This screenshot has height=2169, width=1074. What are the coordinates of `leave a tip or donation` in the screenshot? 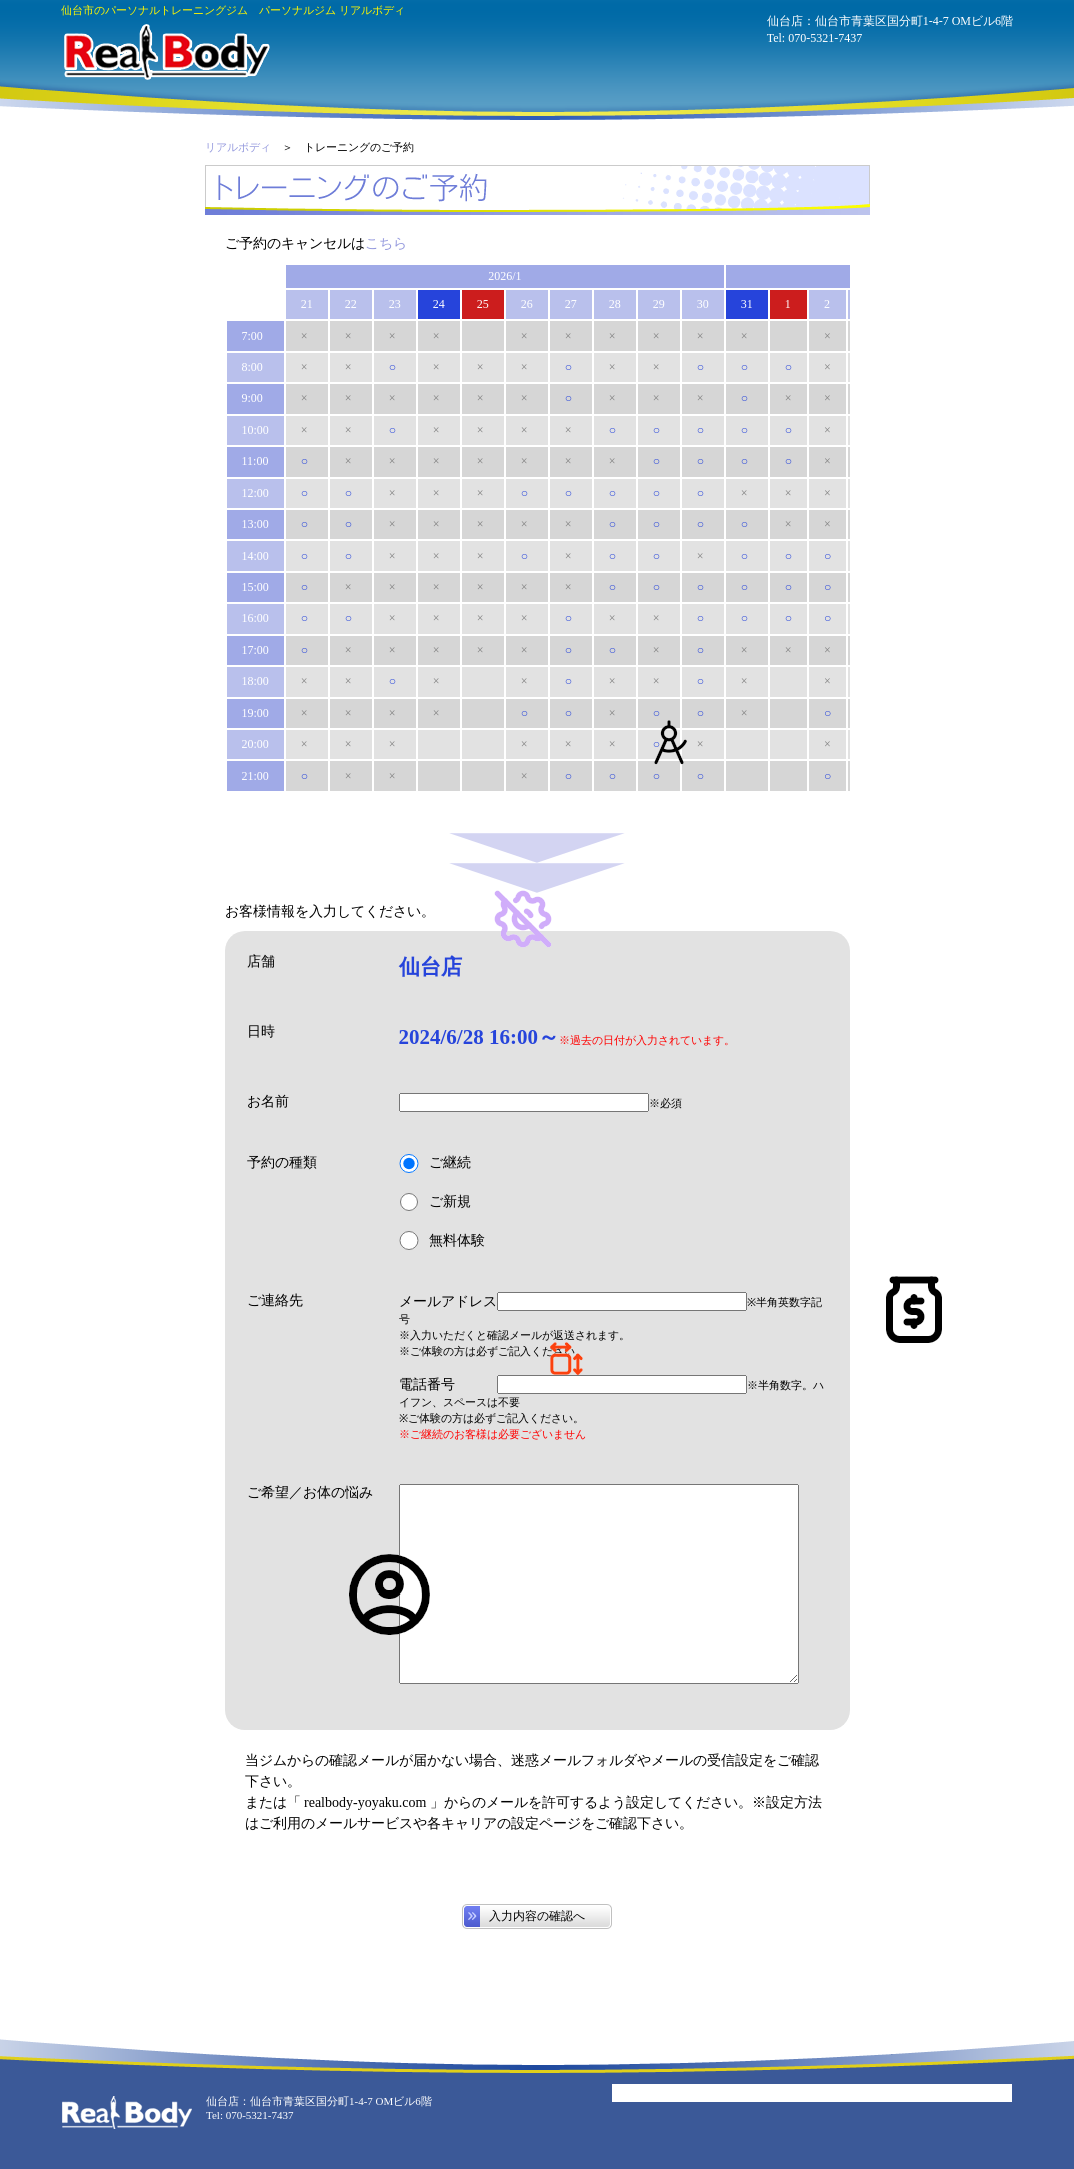 It's located at (914, 1308).